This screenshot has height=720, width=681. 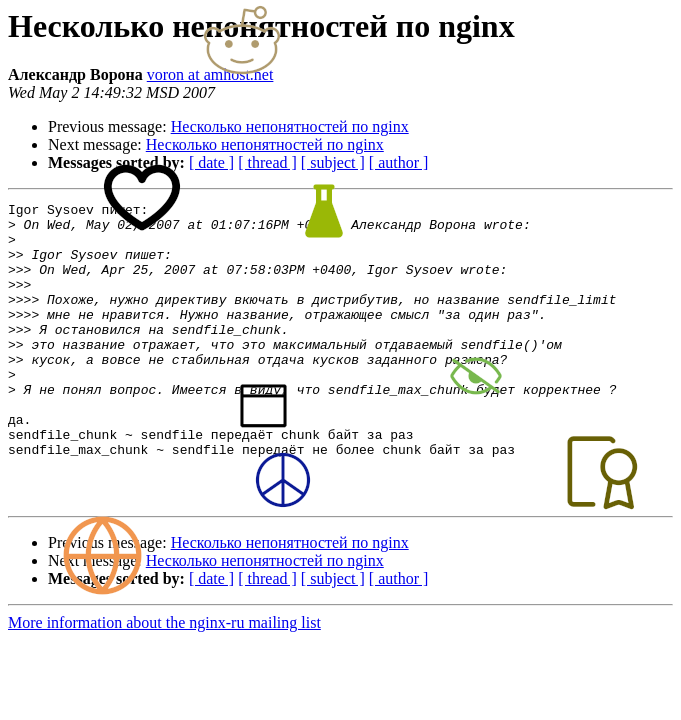 I want to click on peace symbol indicator, so click(x=283, y=480).